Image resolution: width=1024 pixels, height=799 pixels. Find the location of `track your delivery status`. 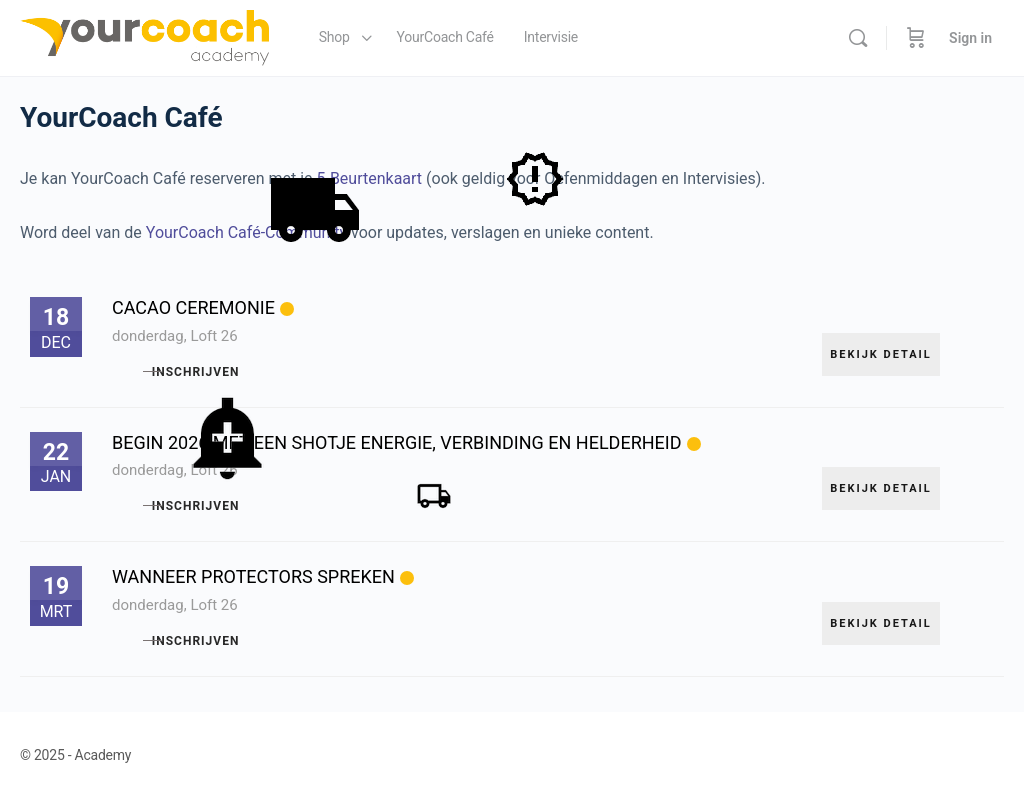

track your delivery status is located at coordinates (434, 496).